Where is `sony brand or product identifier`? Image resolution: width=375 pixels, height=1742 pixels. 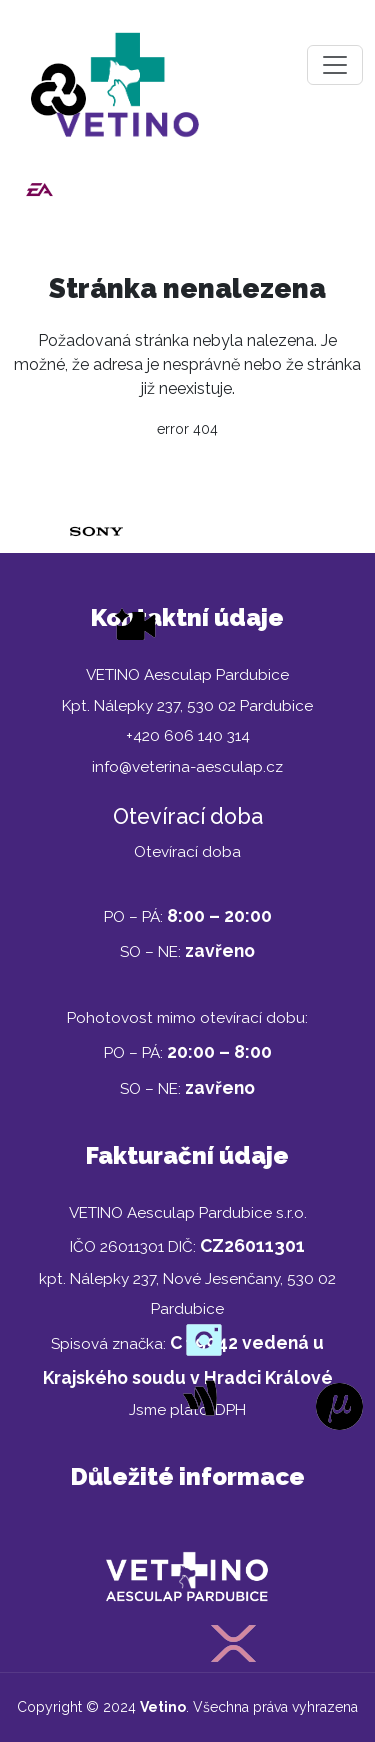 sony brand or product identifier is located at coordinates (96, 531).